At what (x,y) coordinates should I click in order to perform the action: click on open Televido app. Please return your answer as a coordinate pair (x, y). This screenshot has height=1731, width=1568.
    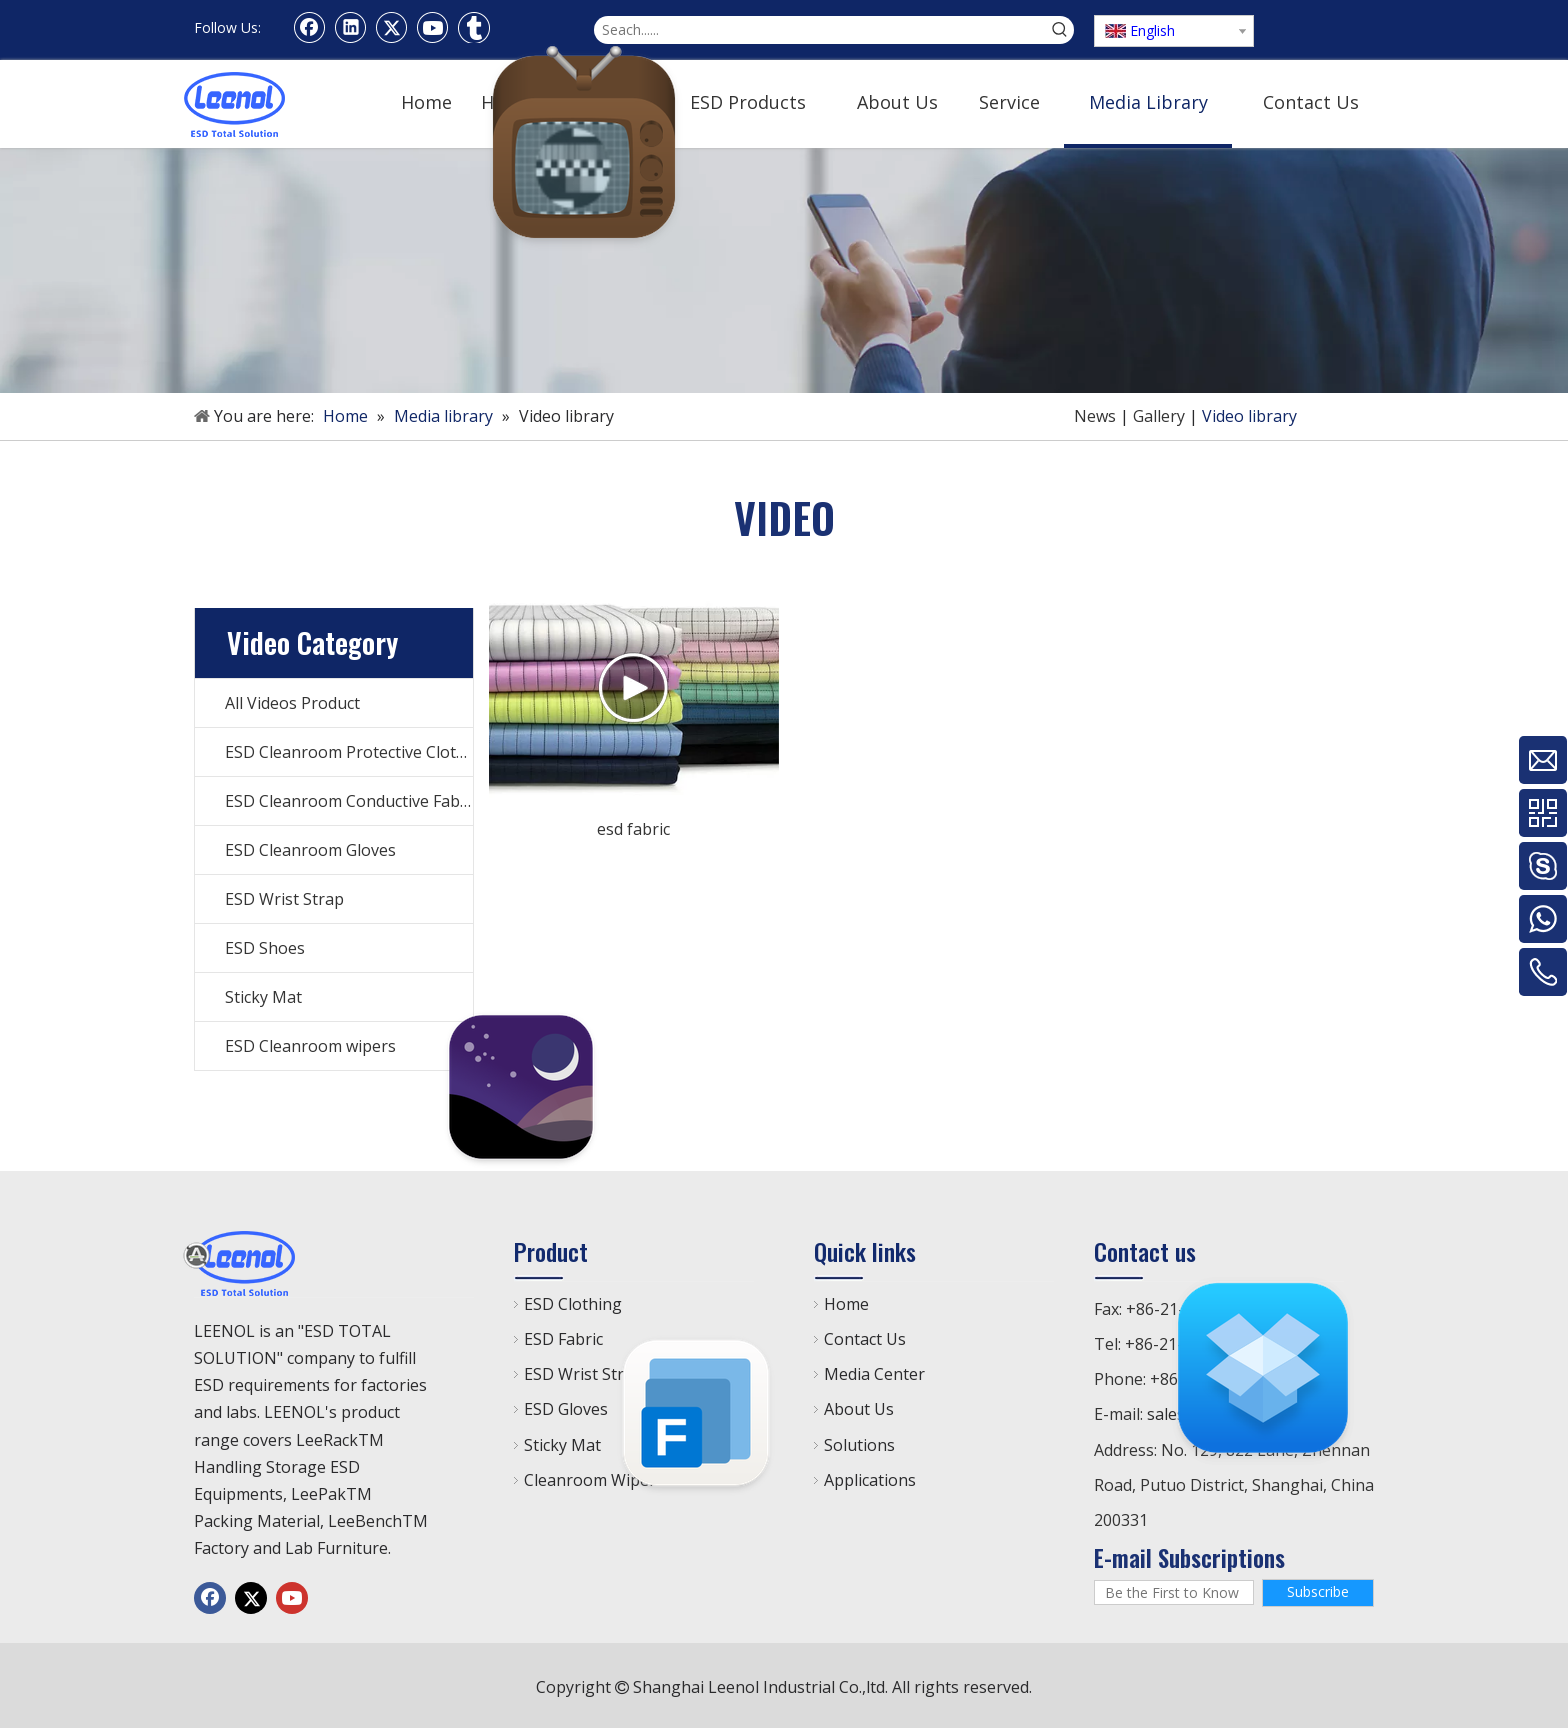
    Looking at the image, I should click on (584, 147).